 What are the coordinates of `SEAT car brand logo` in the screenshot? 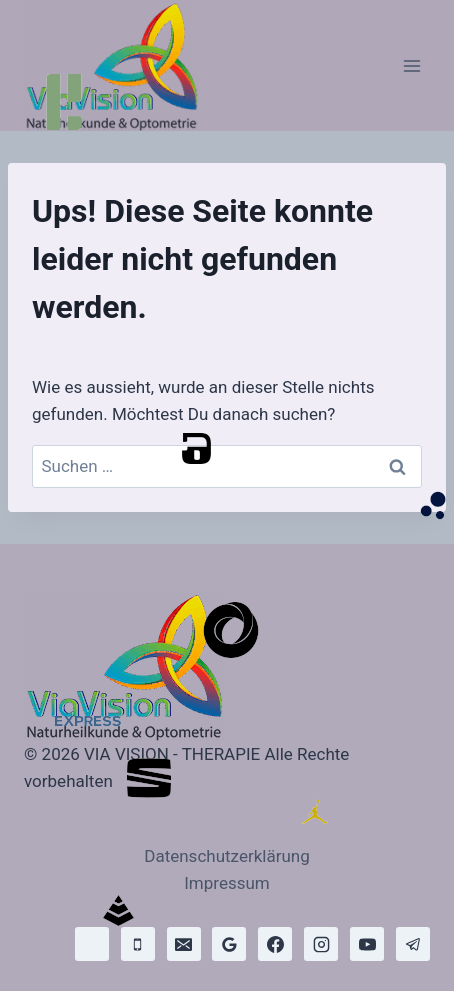 It's located at (149, 778).